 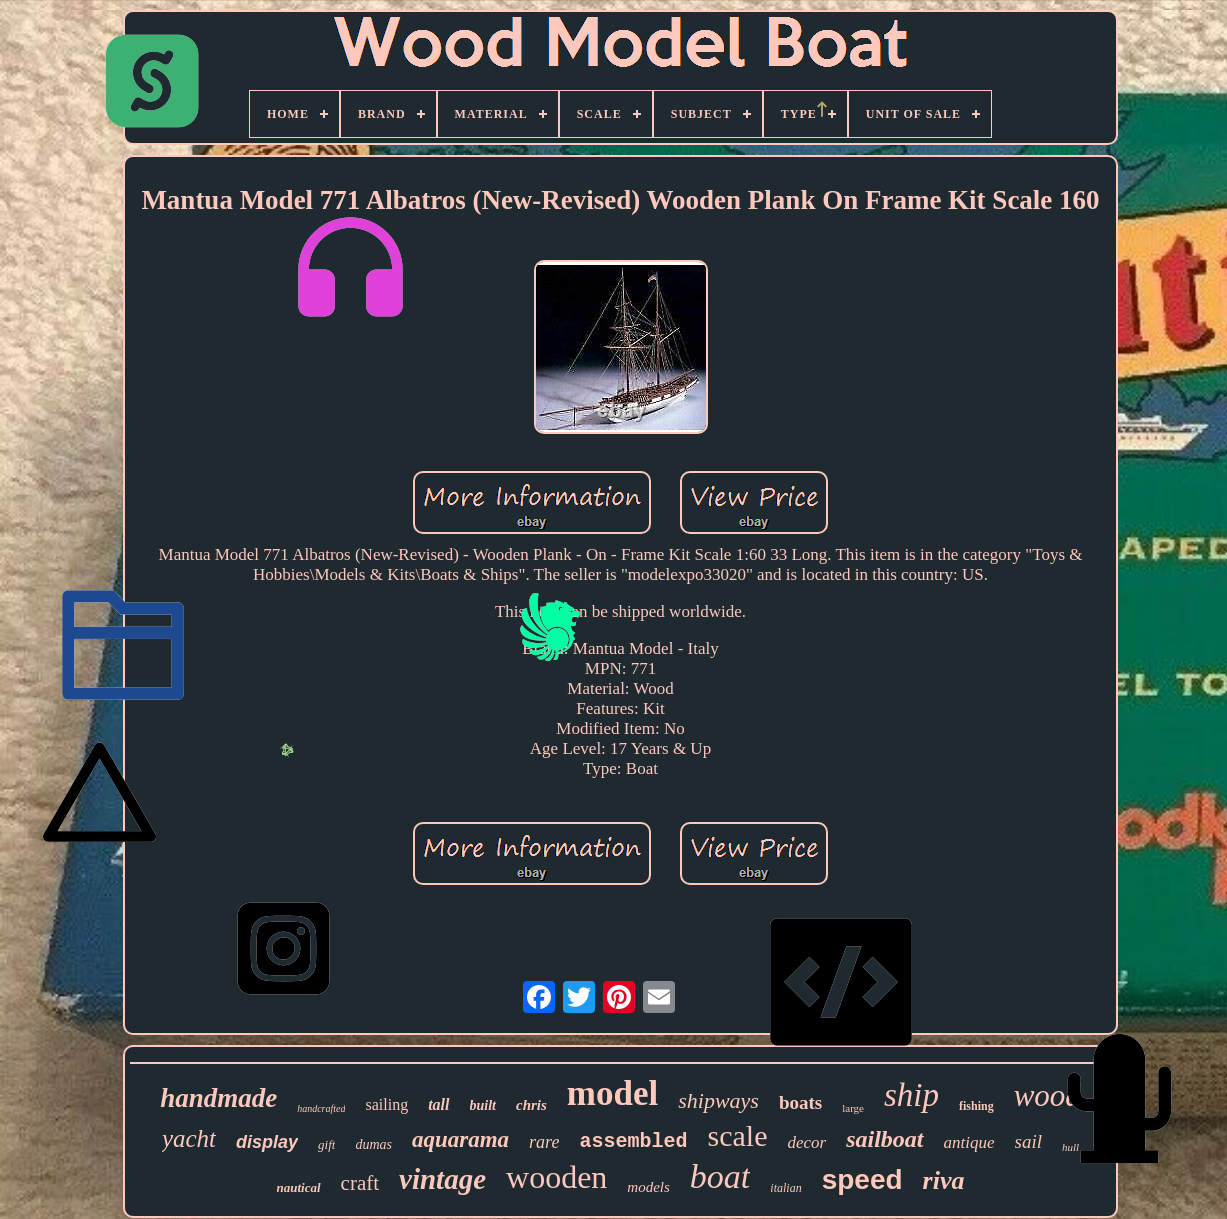 I want to click on open code editor or development tools, so click(x=841, y=982).